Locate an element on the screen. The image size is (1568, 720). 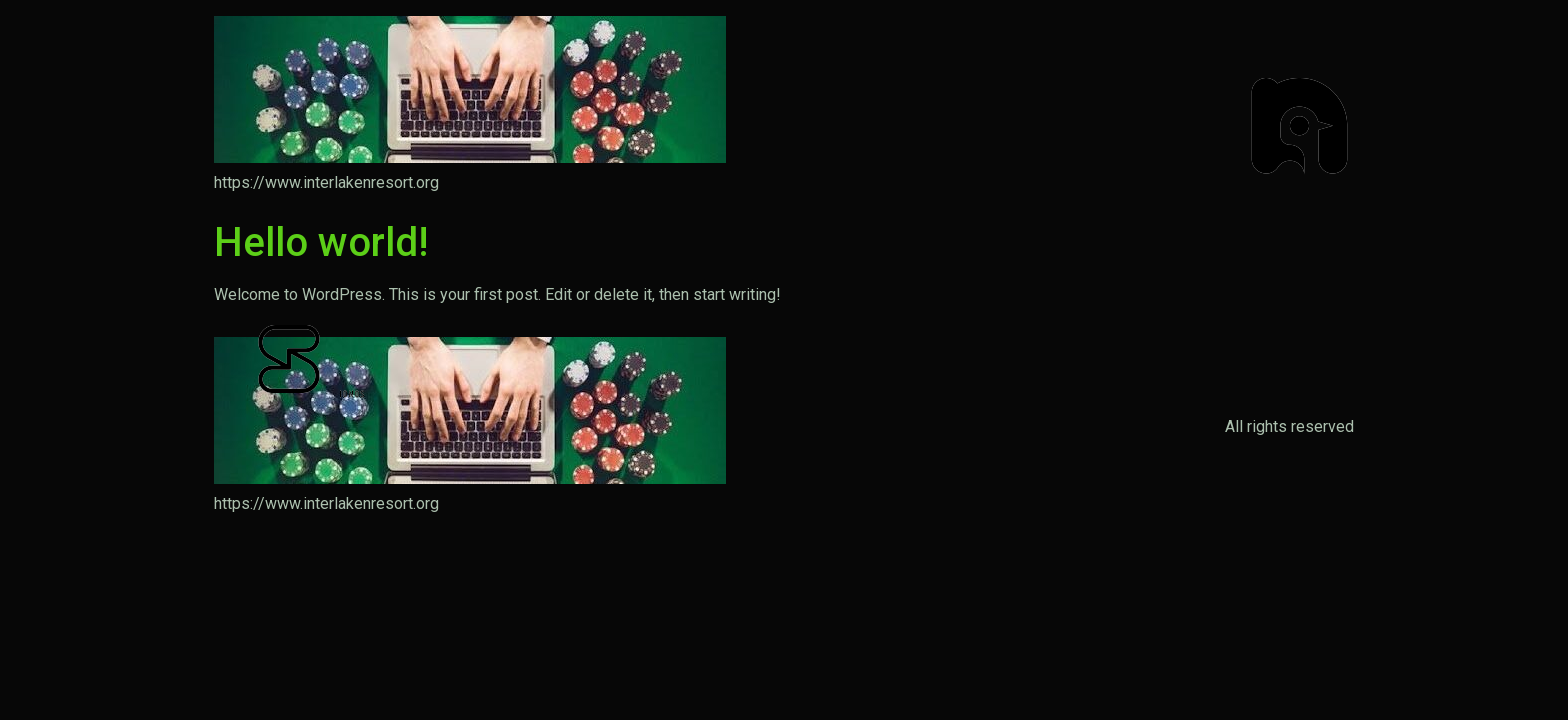
ionos web hosting and cloud services logo is located at coordinates (352, 394).